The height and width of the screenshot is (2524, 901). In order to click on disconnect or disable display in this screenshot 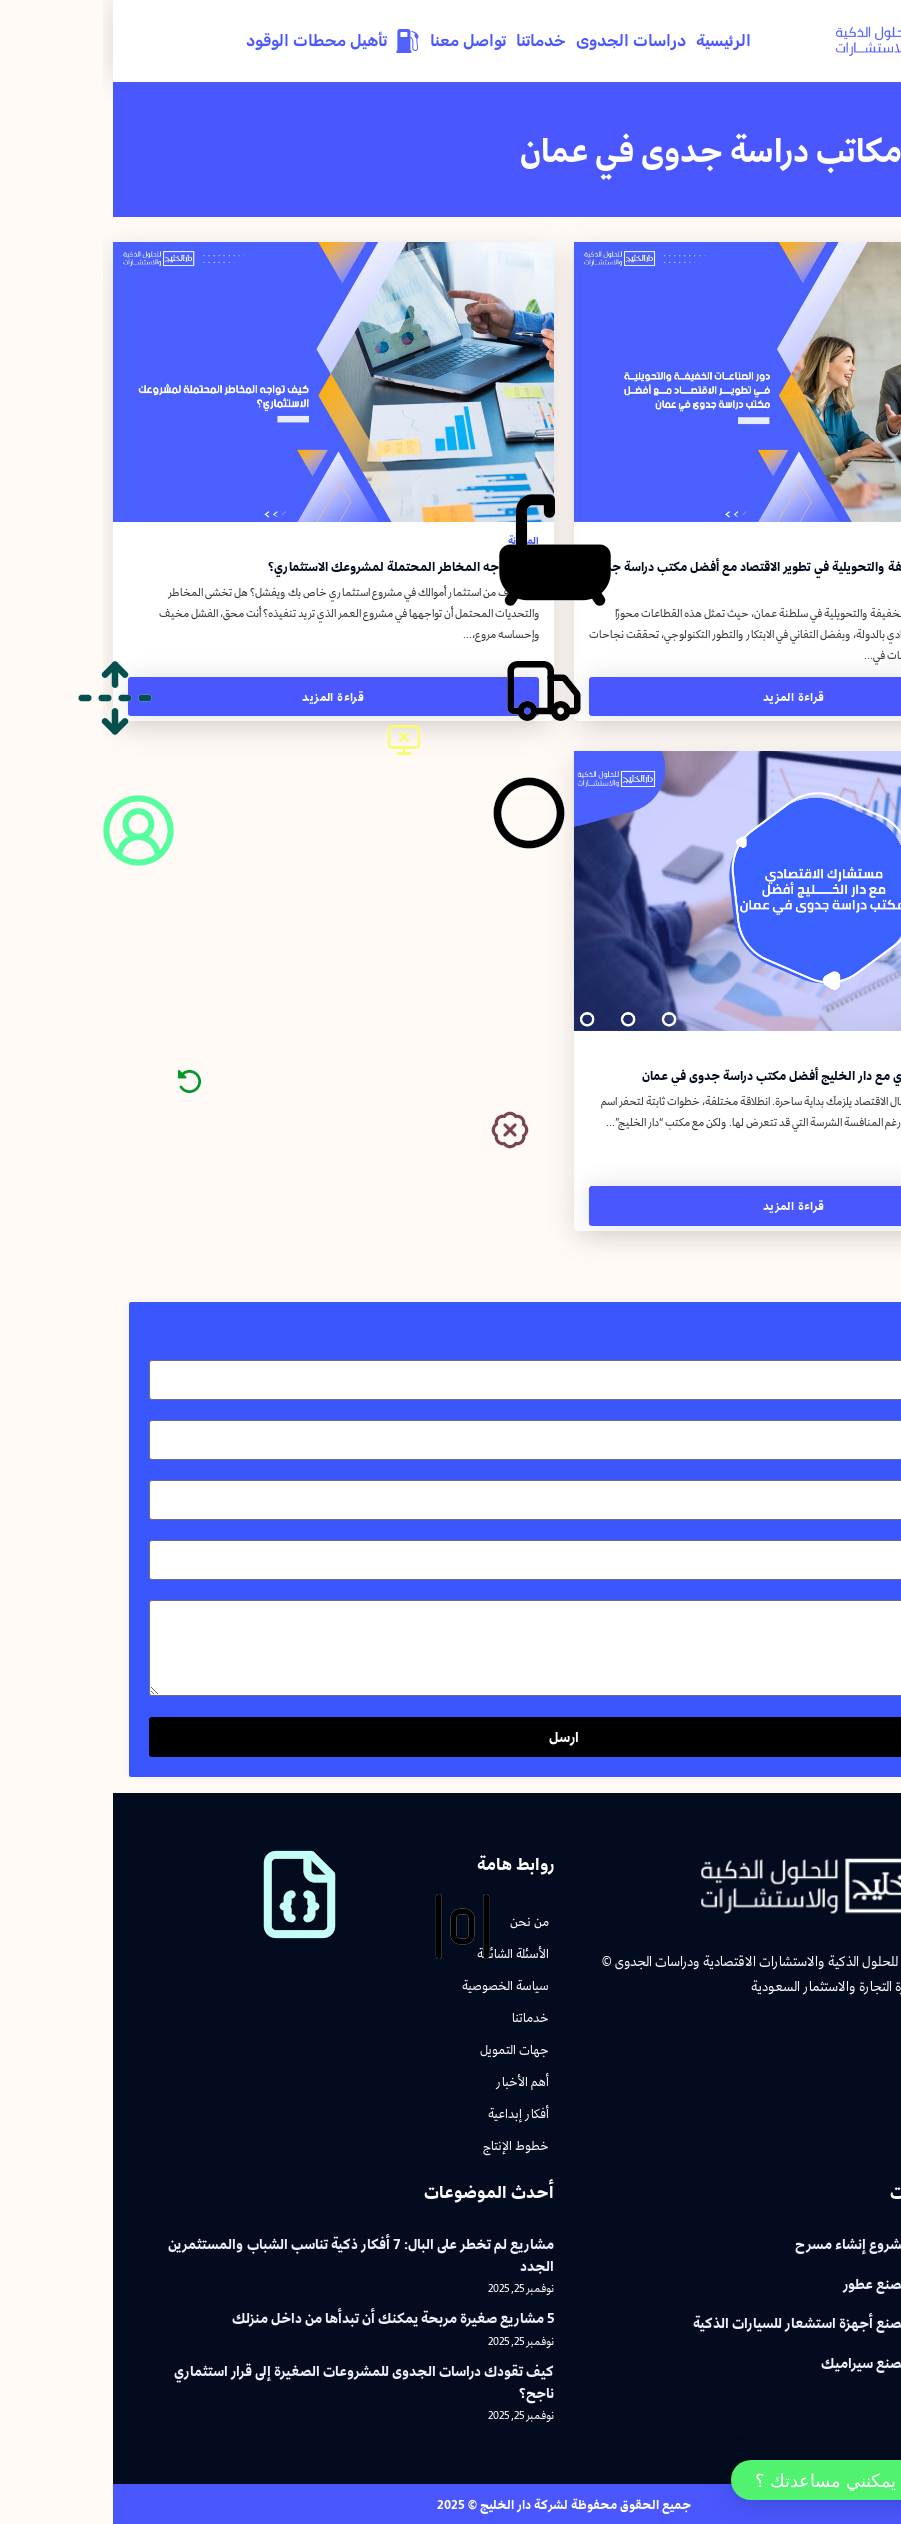, I will do `click(404, 740)`.